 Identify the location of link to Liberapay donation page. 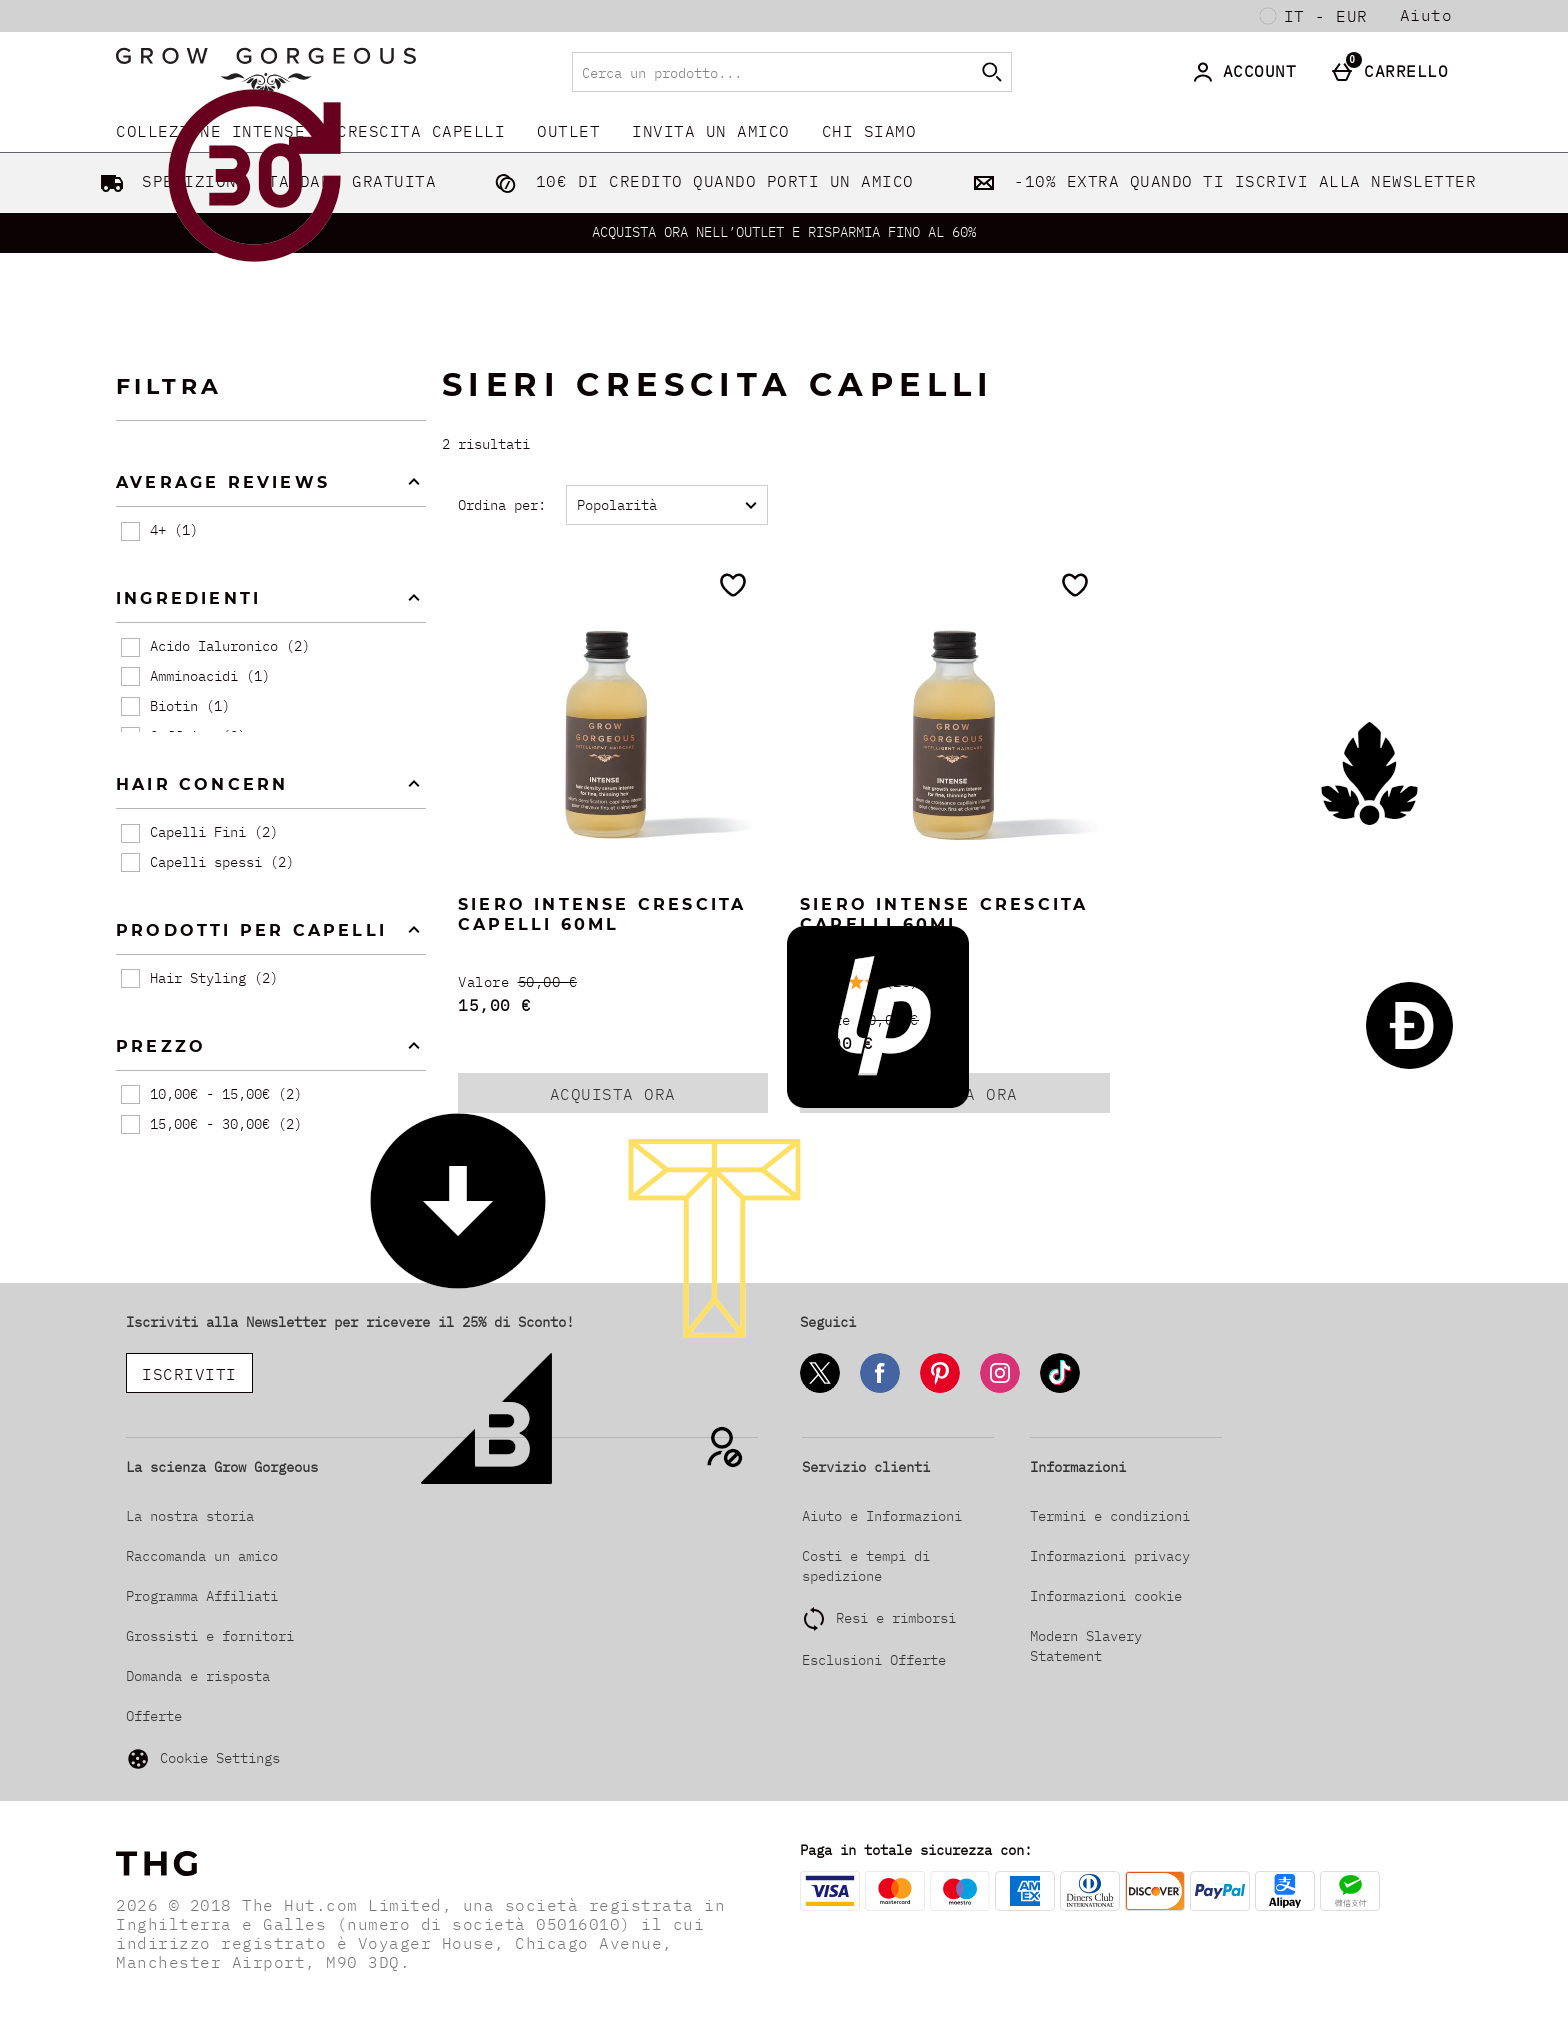
(878, 1017).